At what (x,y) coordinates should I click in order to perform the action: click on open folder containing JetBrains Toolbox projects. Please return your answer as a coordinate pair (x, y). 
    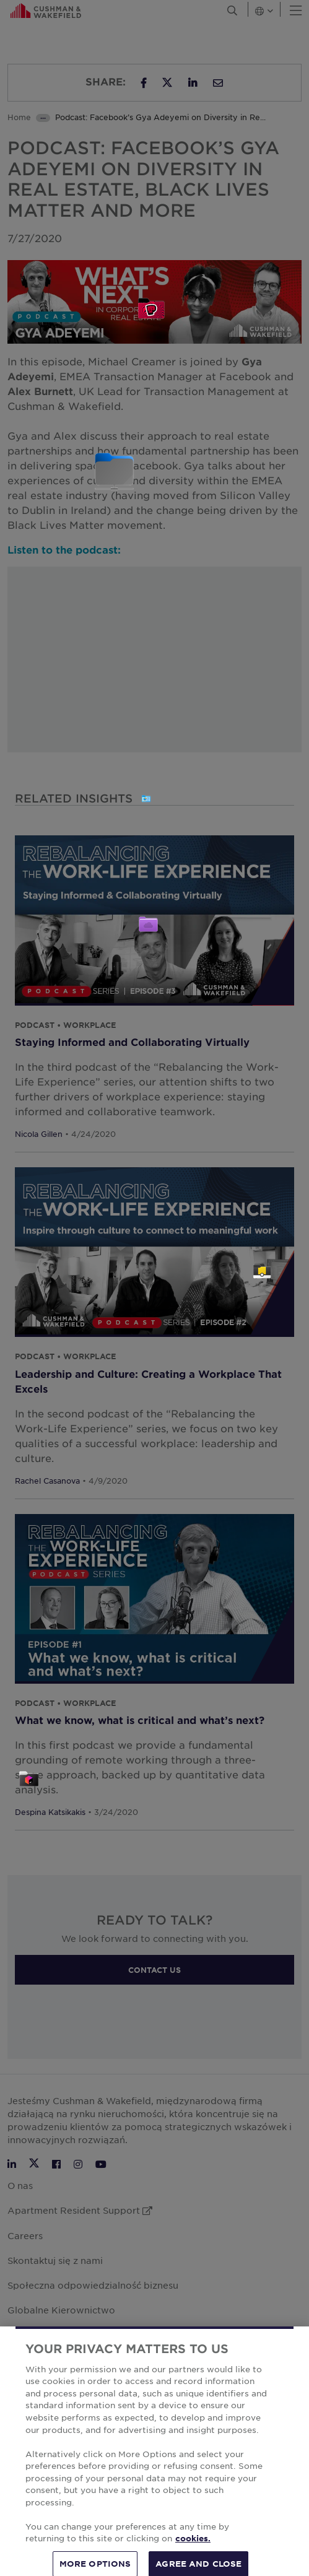
    Looking at the image, I should click on (28, 1779).